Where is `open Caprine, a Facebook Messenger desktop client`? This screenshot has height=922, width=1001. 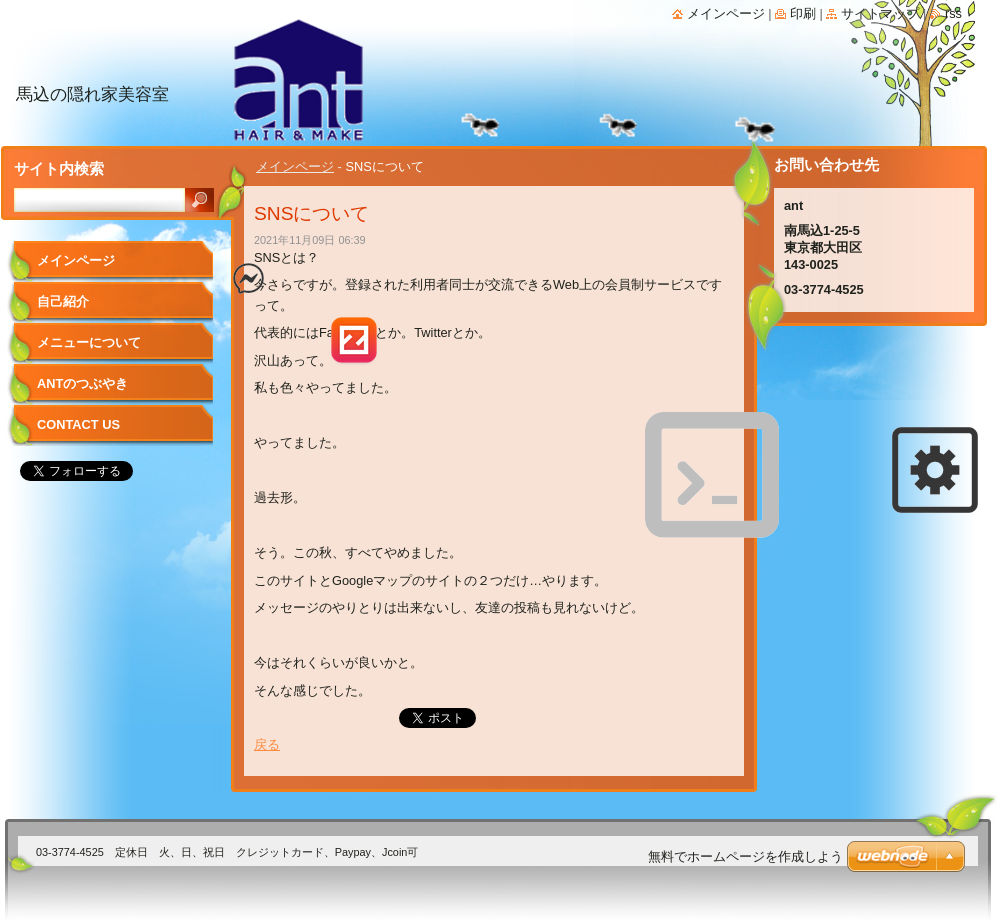 open Caprine, a Facebook Messenger desktop client is located at coordinates (248, 278).